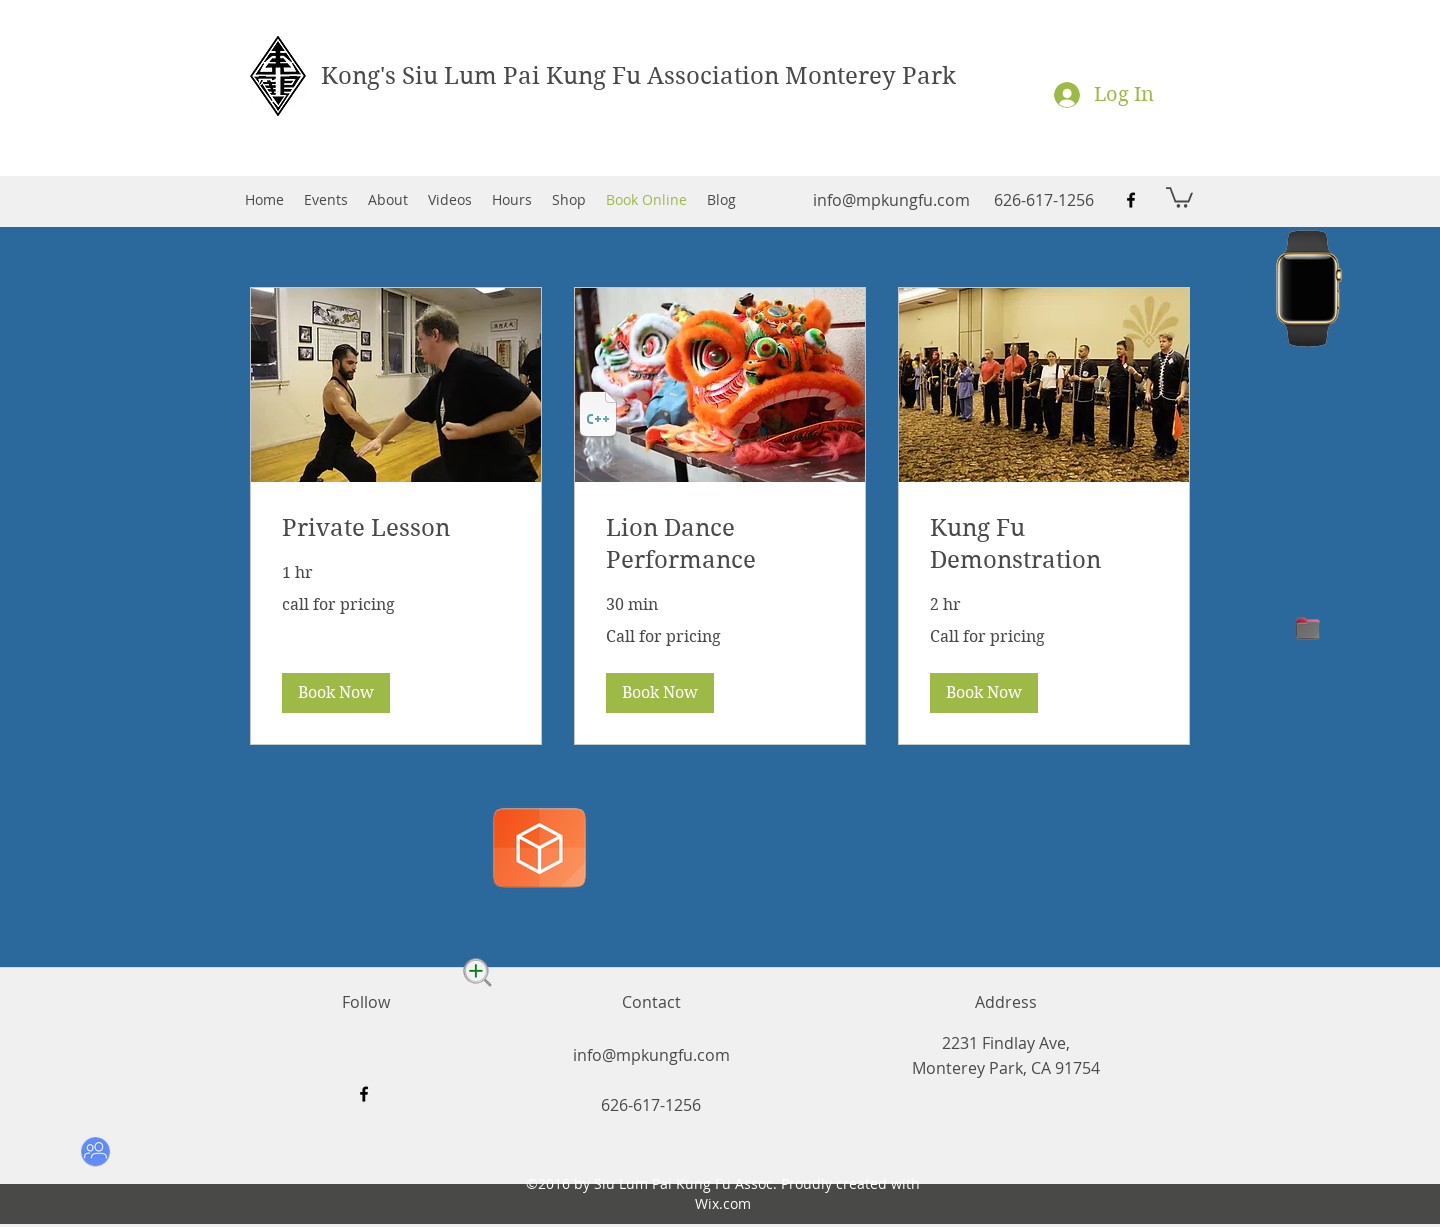  What do you see at coordinates (1308, 628) in the screenshot?
I see `open a folder or directory` at bounding box center [1308, 628].